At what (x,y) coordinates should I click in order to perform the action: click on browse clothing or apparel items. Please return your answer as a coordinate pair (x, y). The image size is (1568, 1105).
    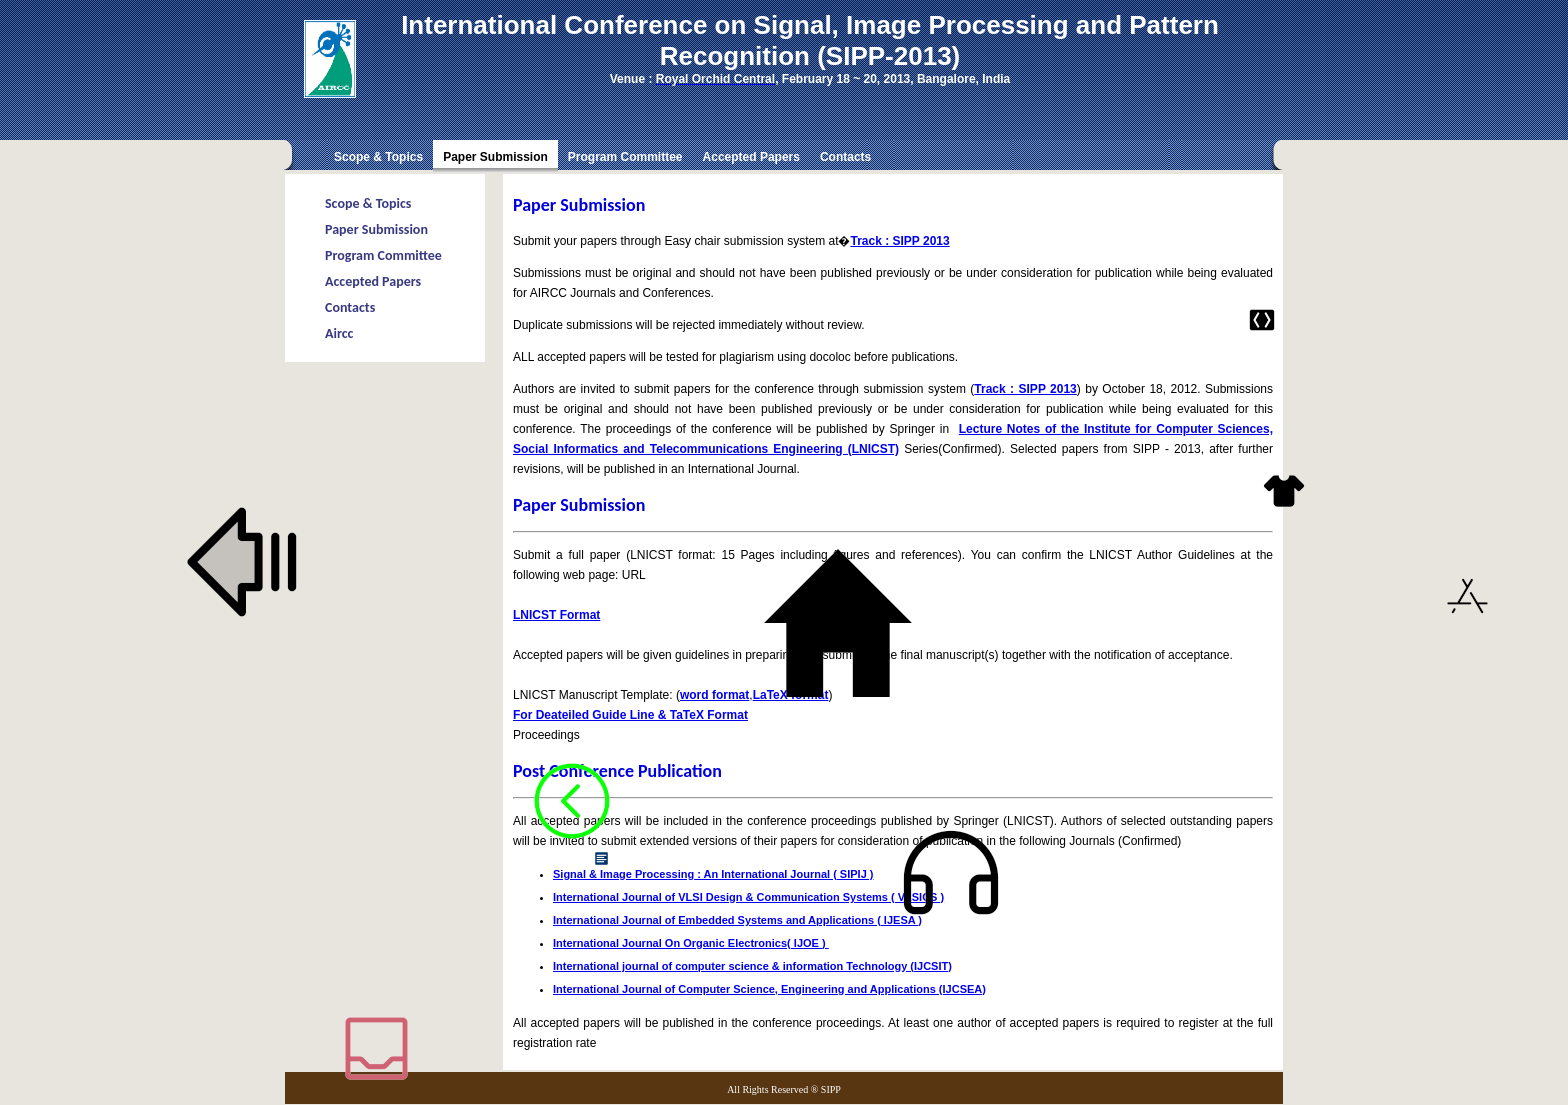
    Looking at the image, I should click on (1284, 490).